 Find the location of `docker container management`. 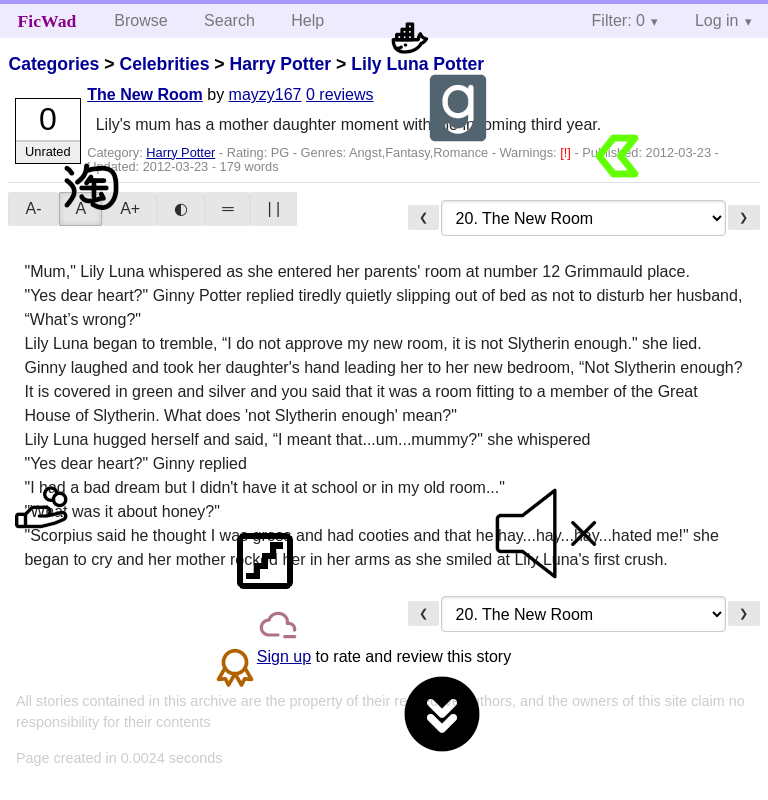

docker container management is located at coordinates (409, 38).